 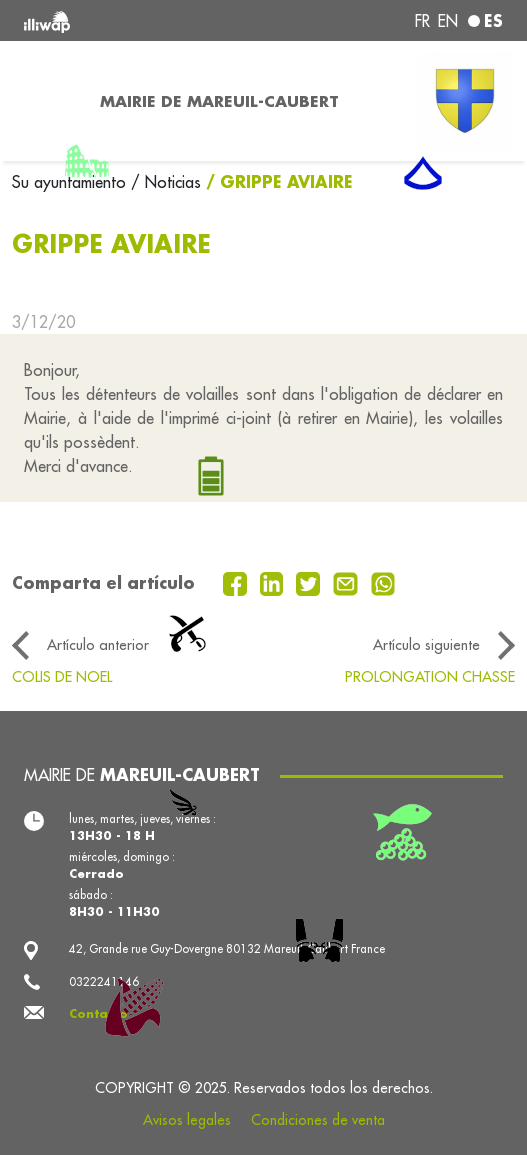 I want to click on represents a farming or agriculture category, so click(x=134, y=1007).